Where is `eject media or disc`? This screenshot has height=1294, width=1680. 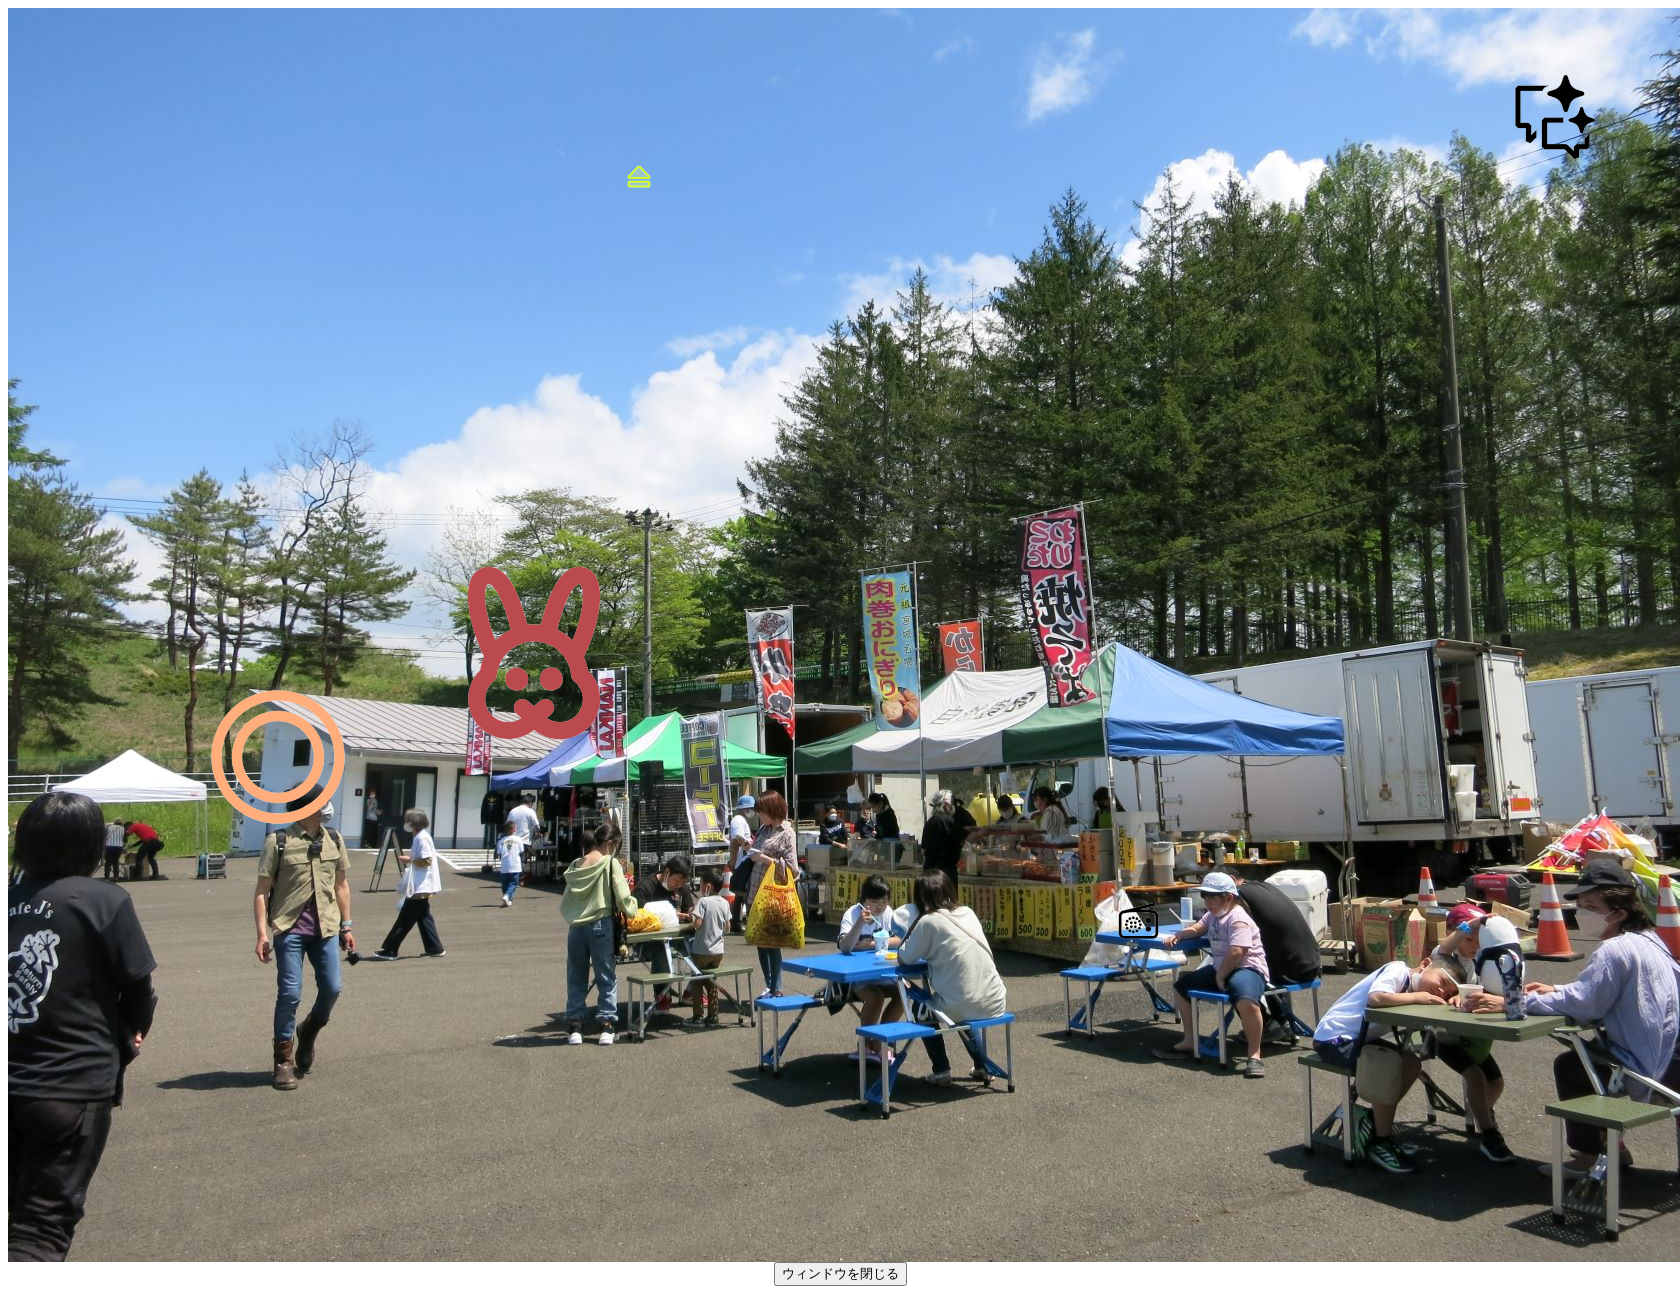 eject media or disc is located at coordinates (639, 178).